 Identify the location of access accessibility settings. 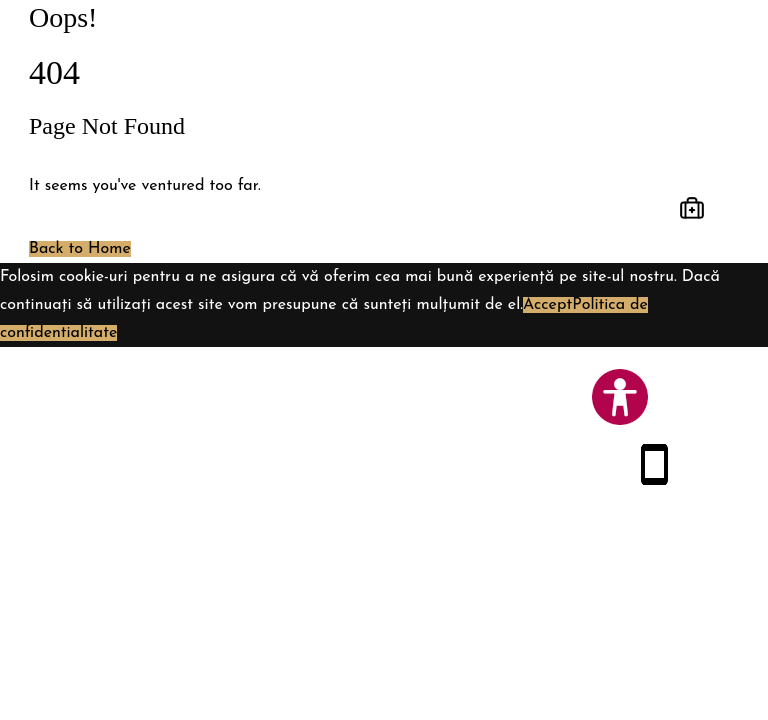
(620, 397).